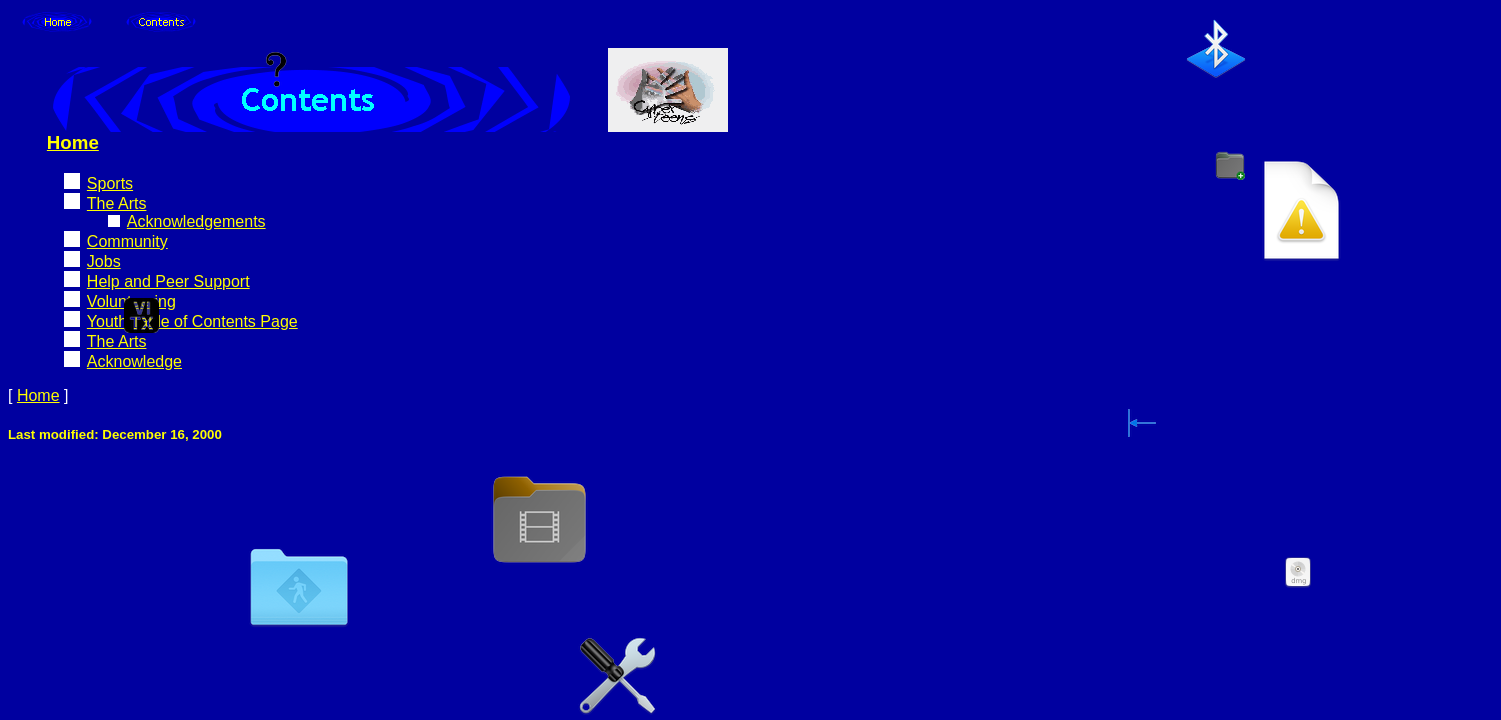  What do you see at coordinates (277, 70) in the screenshot?
I see `access help documentation or support` at bounding box center [277, 70].